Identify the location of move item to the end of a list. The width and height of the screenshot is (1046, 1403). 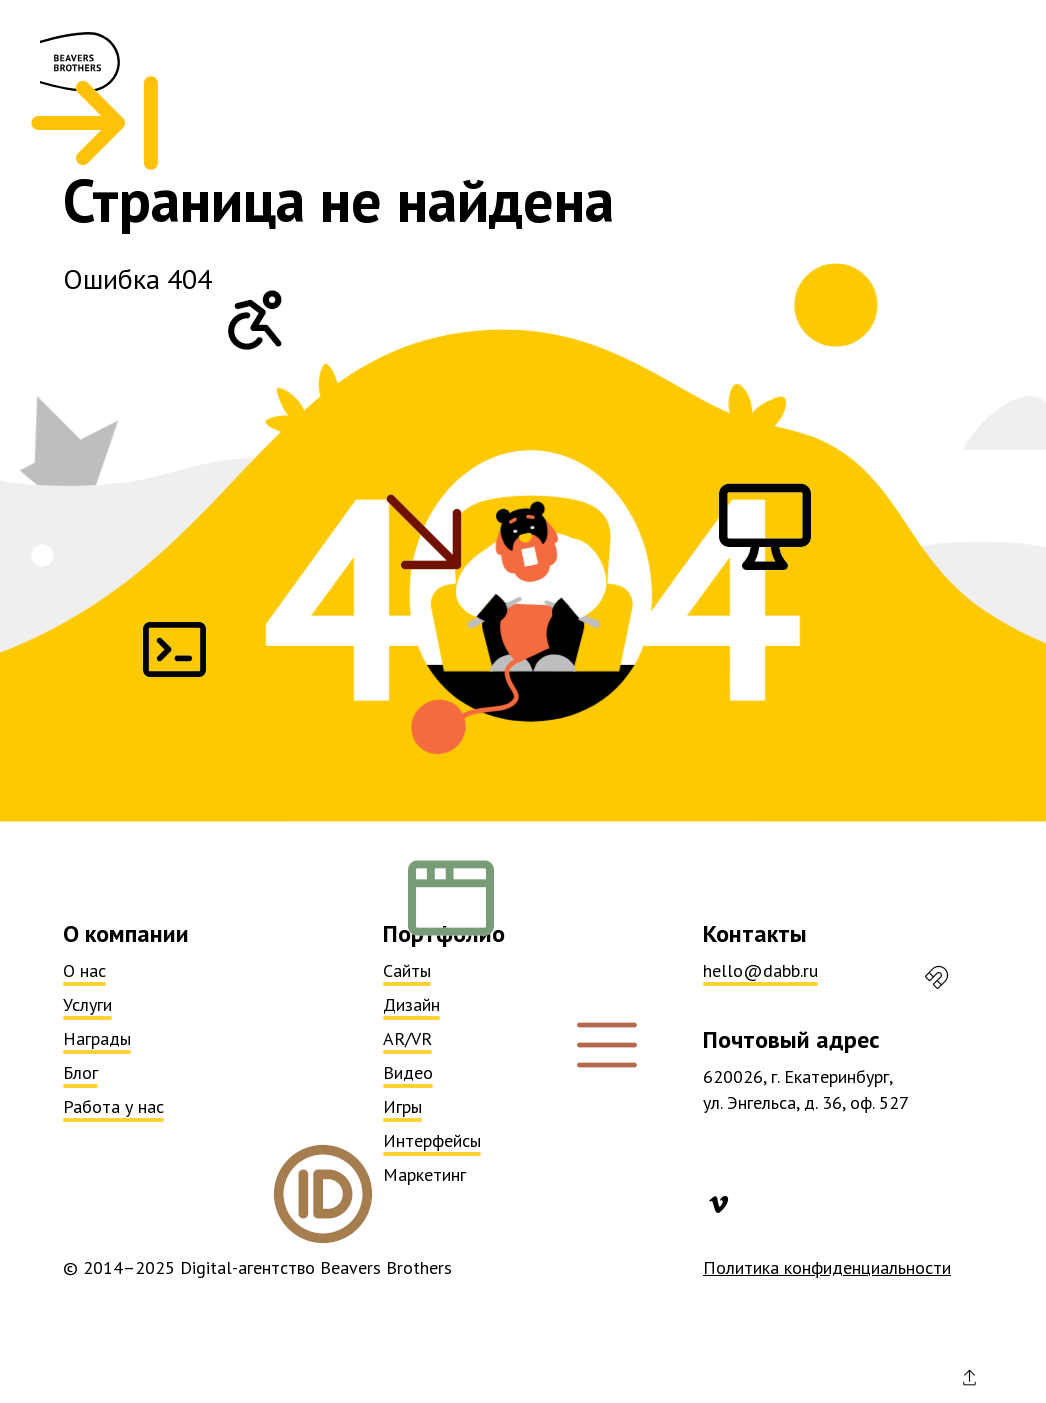
(97, 123).